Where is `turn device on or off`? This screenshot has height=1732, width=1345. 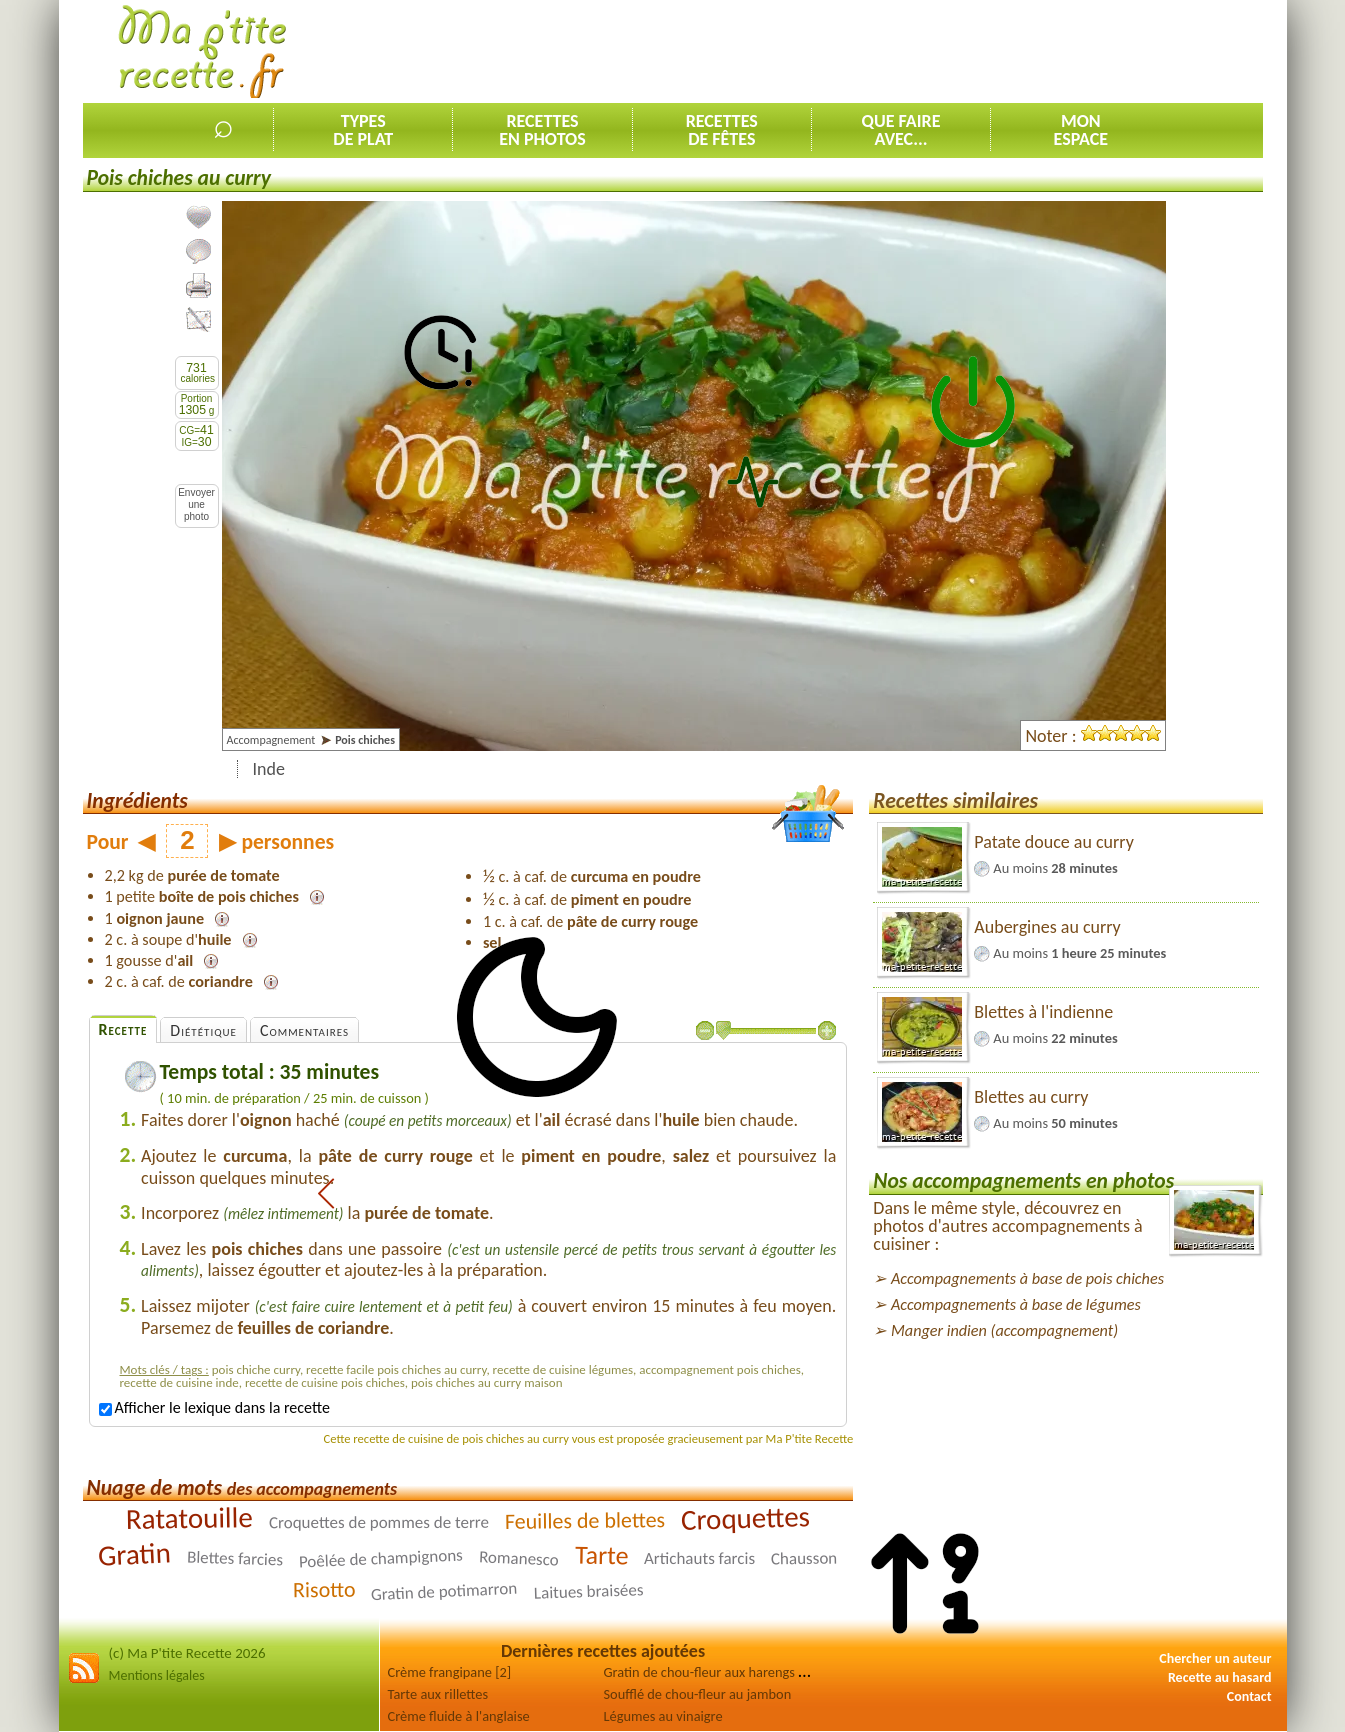 turn device on or off is located at coordinates (973, 402).